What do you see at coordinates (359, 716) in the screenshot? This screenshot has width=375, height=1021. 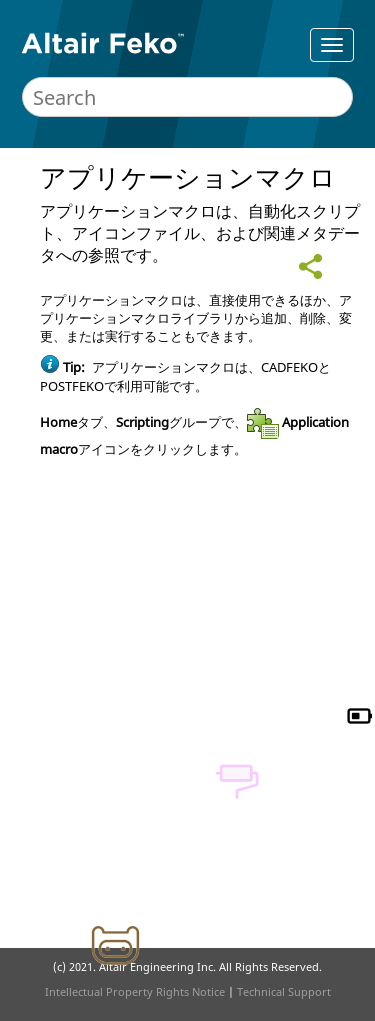 I see `indicates battery at 50% charge` at bounding box center [359, 716].